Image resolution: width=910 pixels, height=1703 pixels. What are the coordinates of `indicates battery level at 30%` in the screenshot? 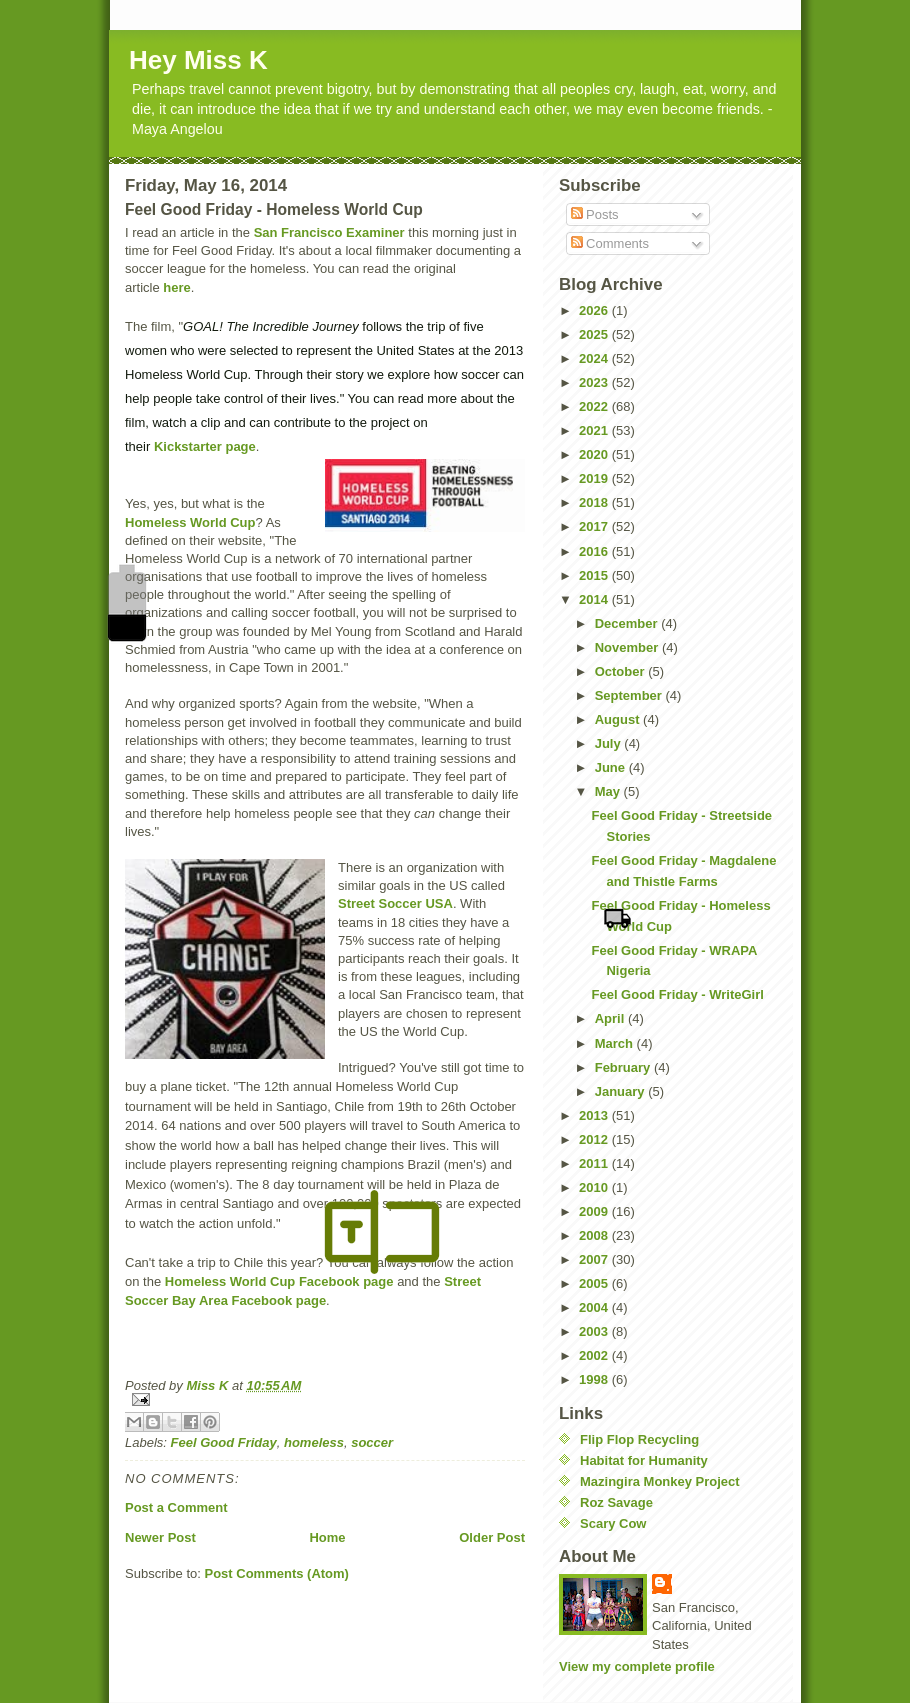 It's located at (127, 603).